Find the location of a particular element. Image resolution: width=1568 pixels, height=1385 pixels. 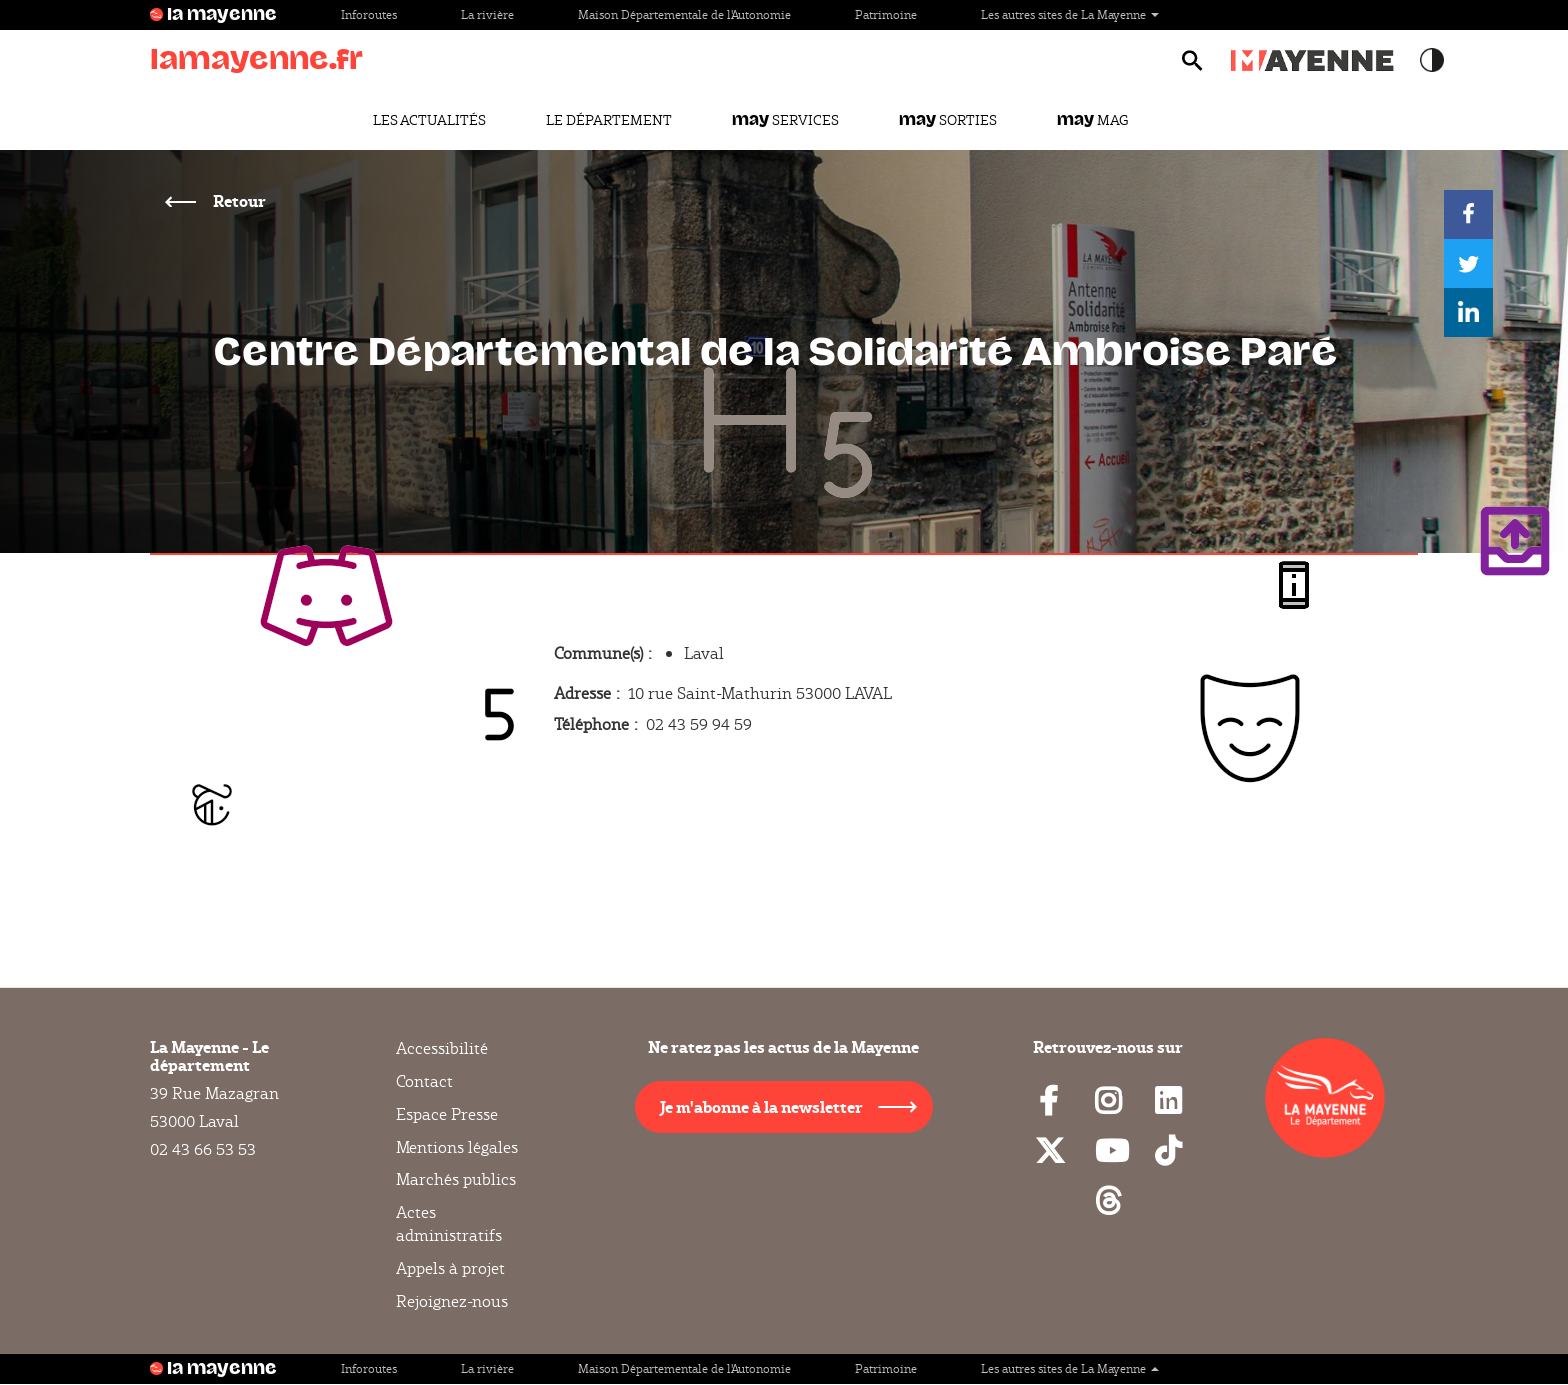

toggle theater or entertainment mode is located at coordinates (1250, 724).